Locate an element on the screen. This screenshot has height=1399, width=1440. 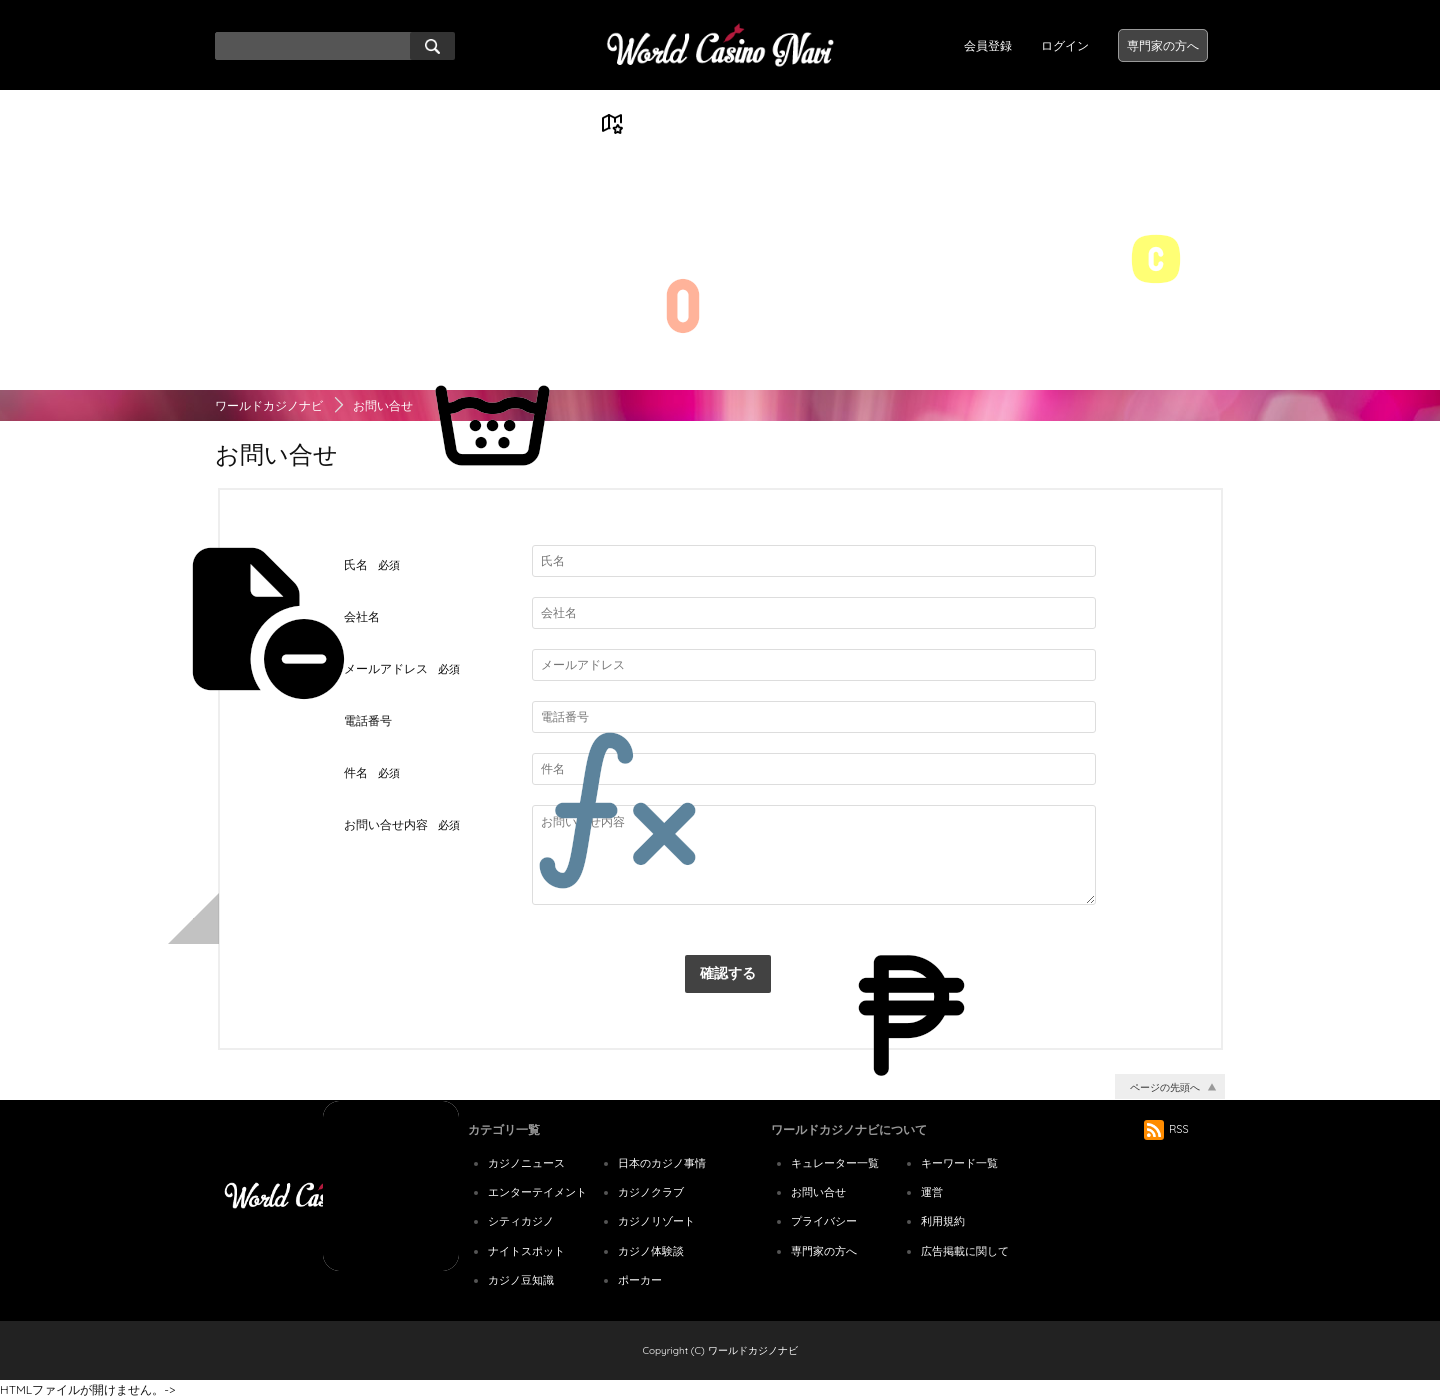
remove a file from your collection is located at coordinates (264, 619).